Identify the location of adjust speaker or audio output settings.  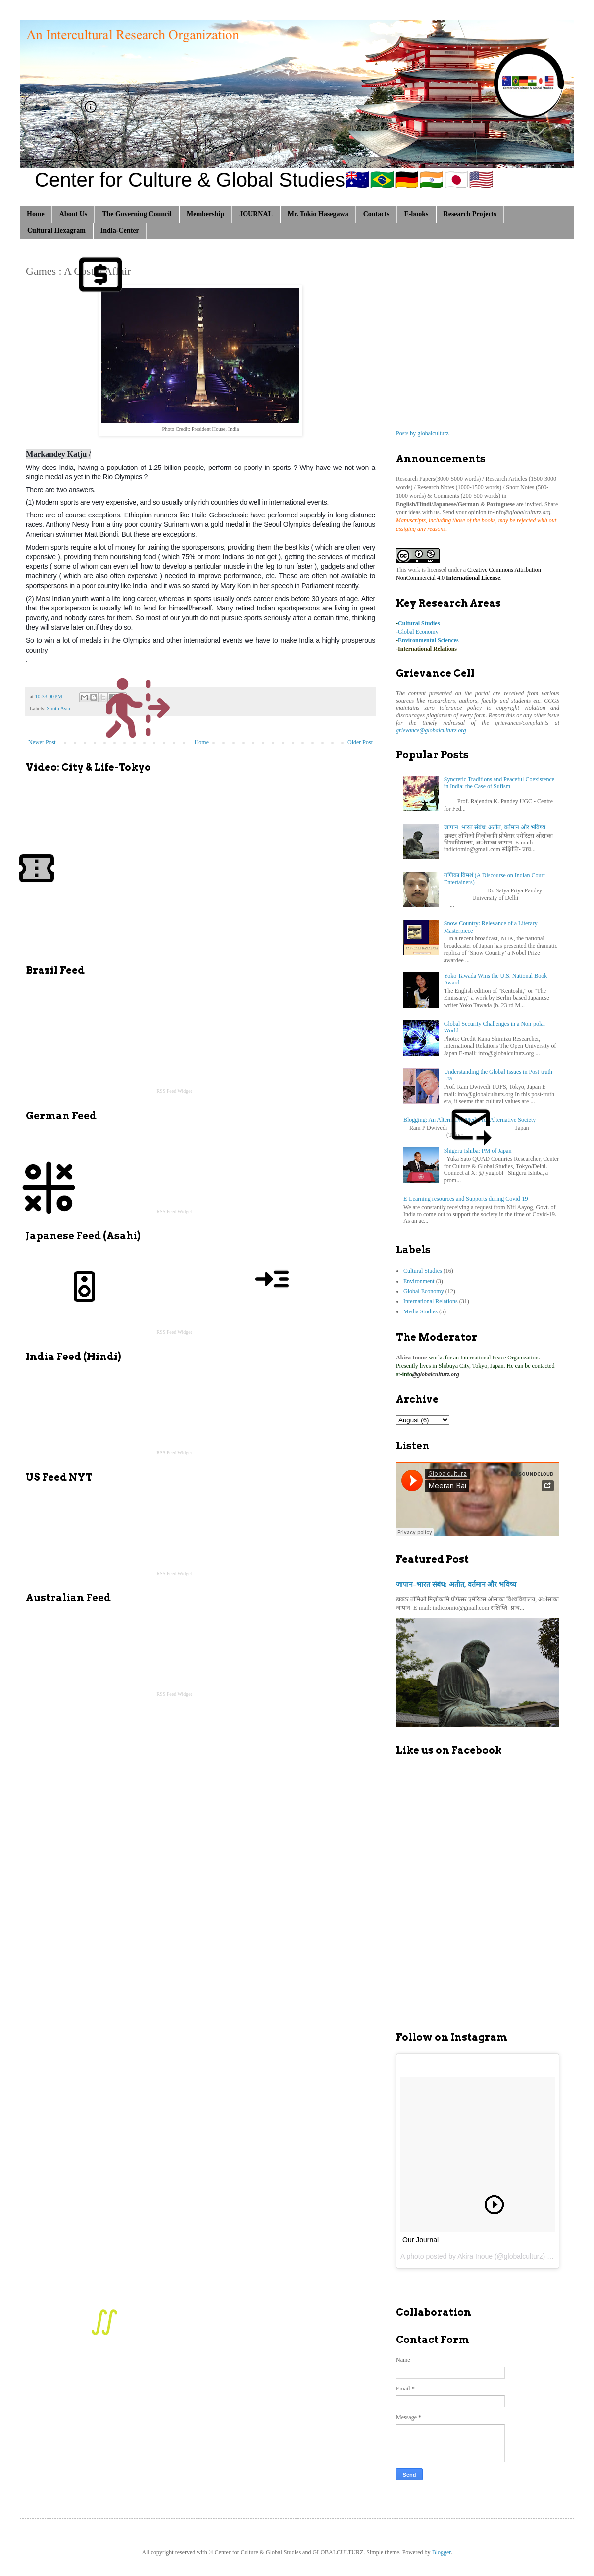
(84, 1286).